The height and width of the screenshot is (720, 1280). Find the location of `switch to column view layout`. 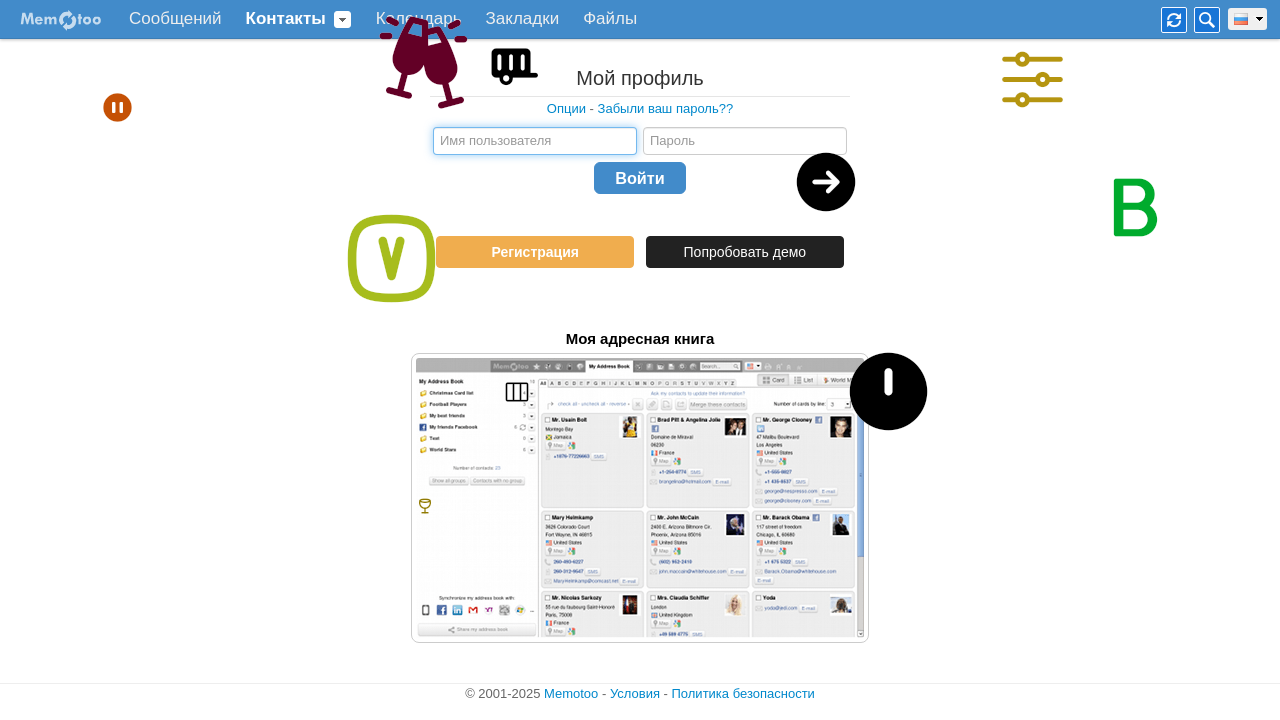

switch to column view layout is located at coordinates (517, 392).